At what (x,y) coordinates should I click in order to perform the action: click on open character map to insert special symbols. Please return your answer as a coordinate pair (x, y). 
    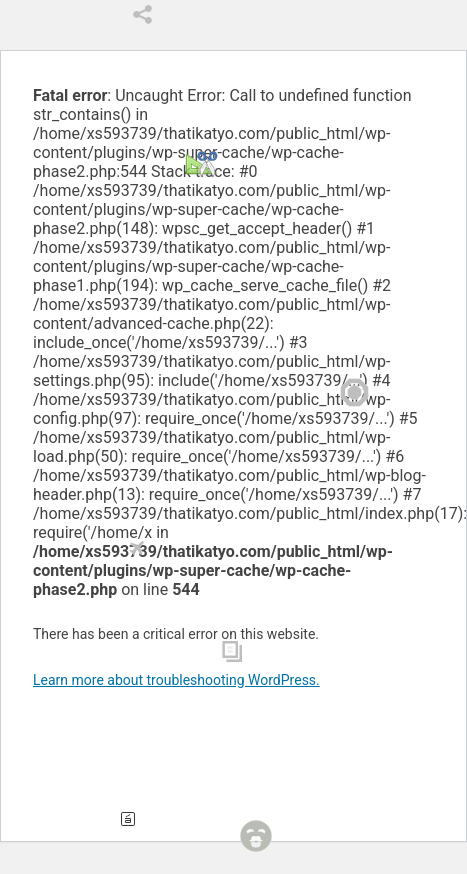
    Looking at the image, I should click on (128, 819).